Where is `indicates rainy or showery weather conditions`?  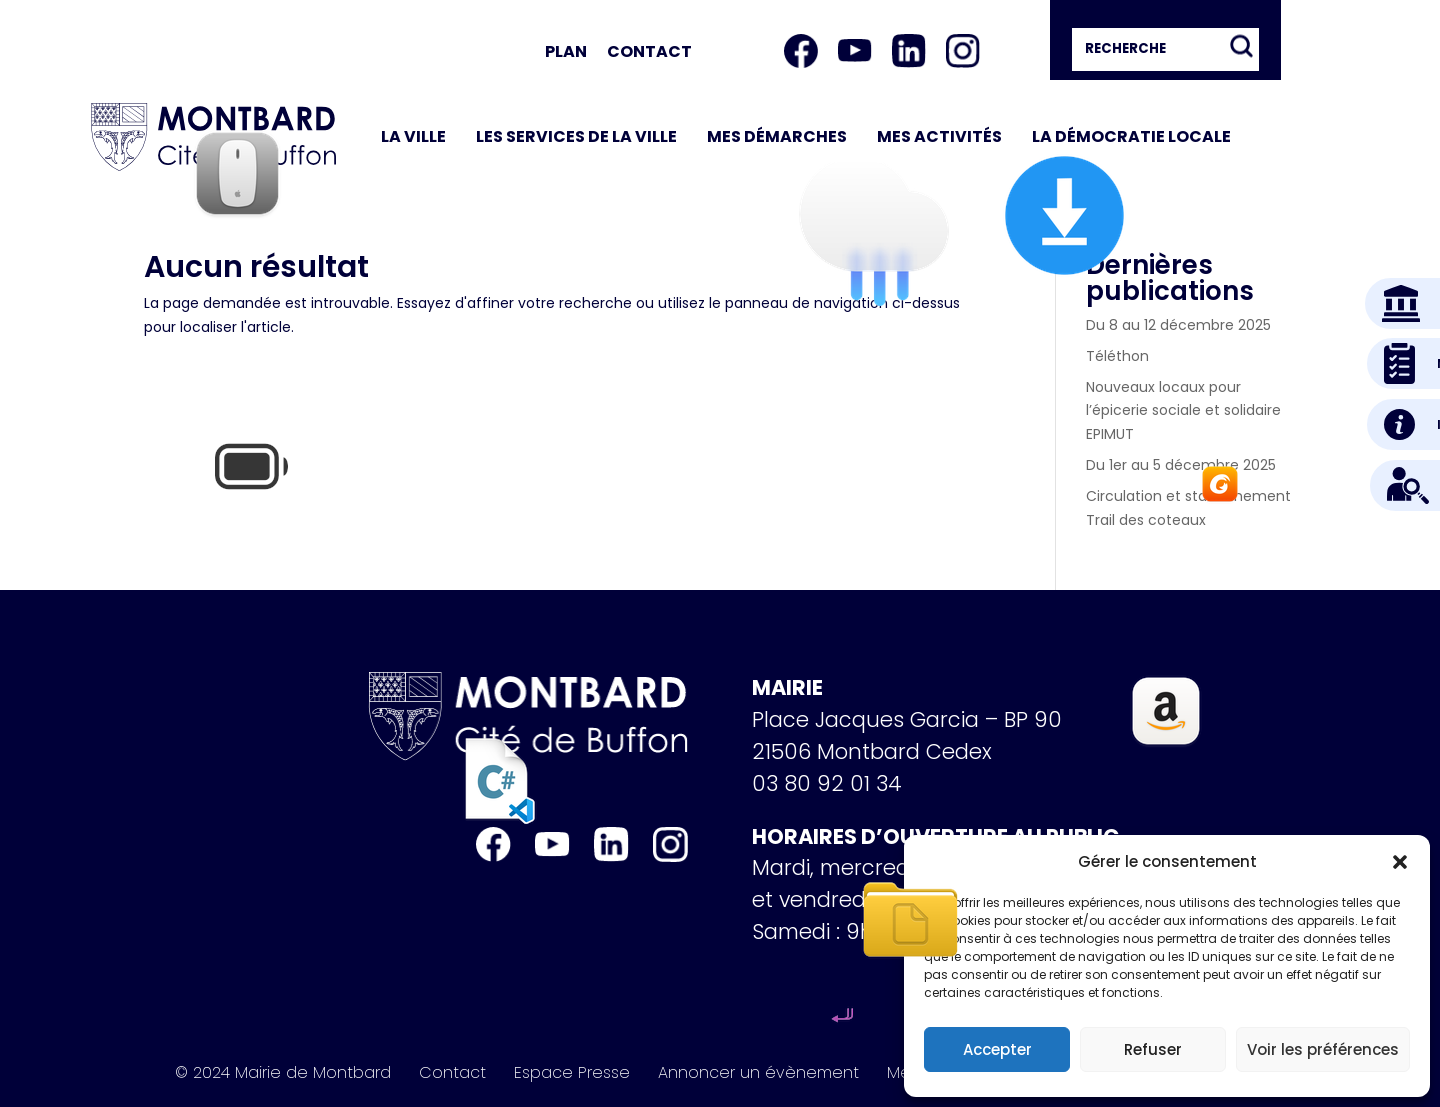 indicates rainy or showery weather conditions is located at coordinates (874, 231).